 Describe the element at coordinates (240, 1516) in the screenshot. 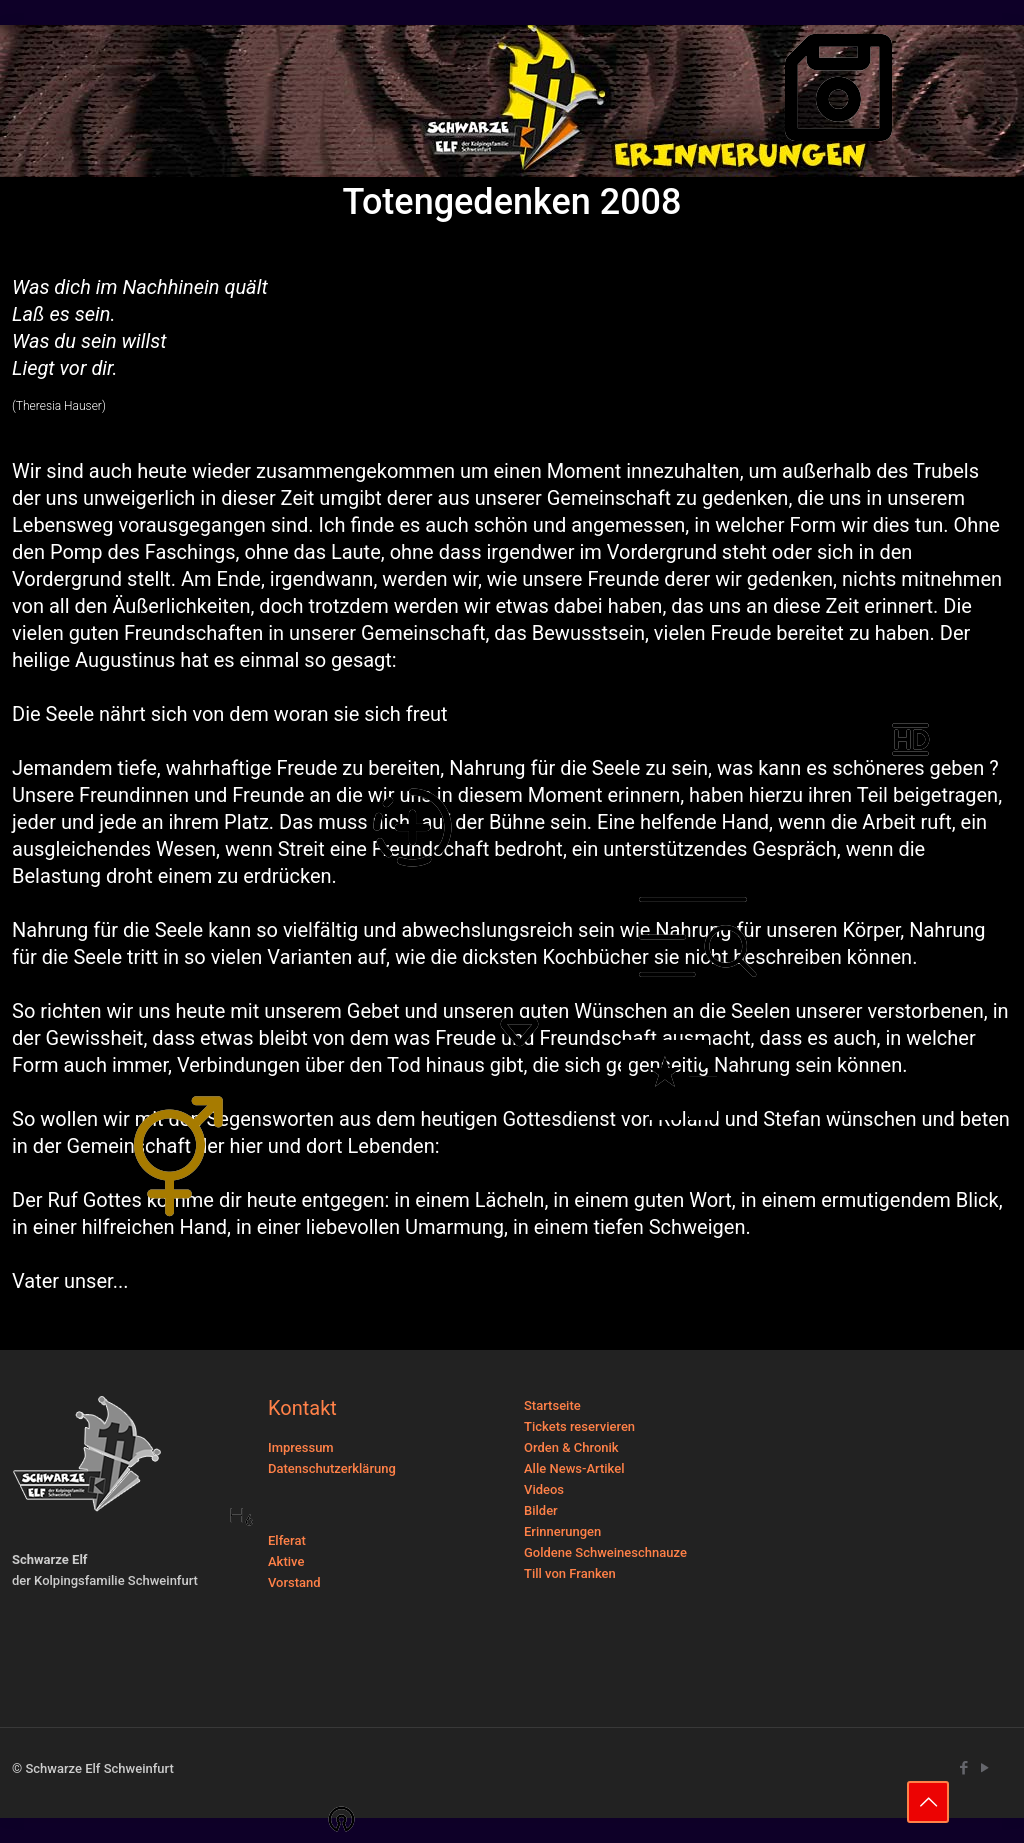

I see `format text as heading level 6` at that location.